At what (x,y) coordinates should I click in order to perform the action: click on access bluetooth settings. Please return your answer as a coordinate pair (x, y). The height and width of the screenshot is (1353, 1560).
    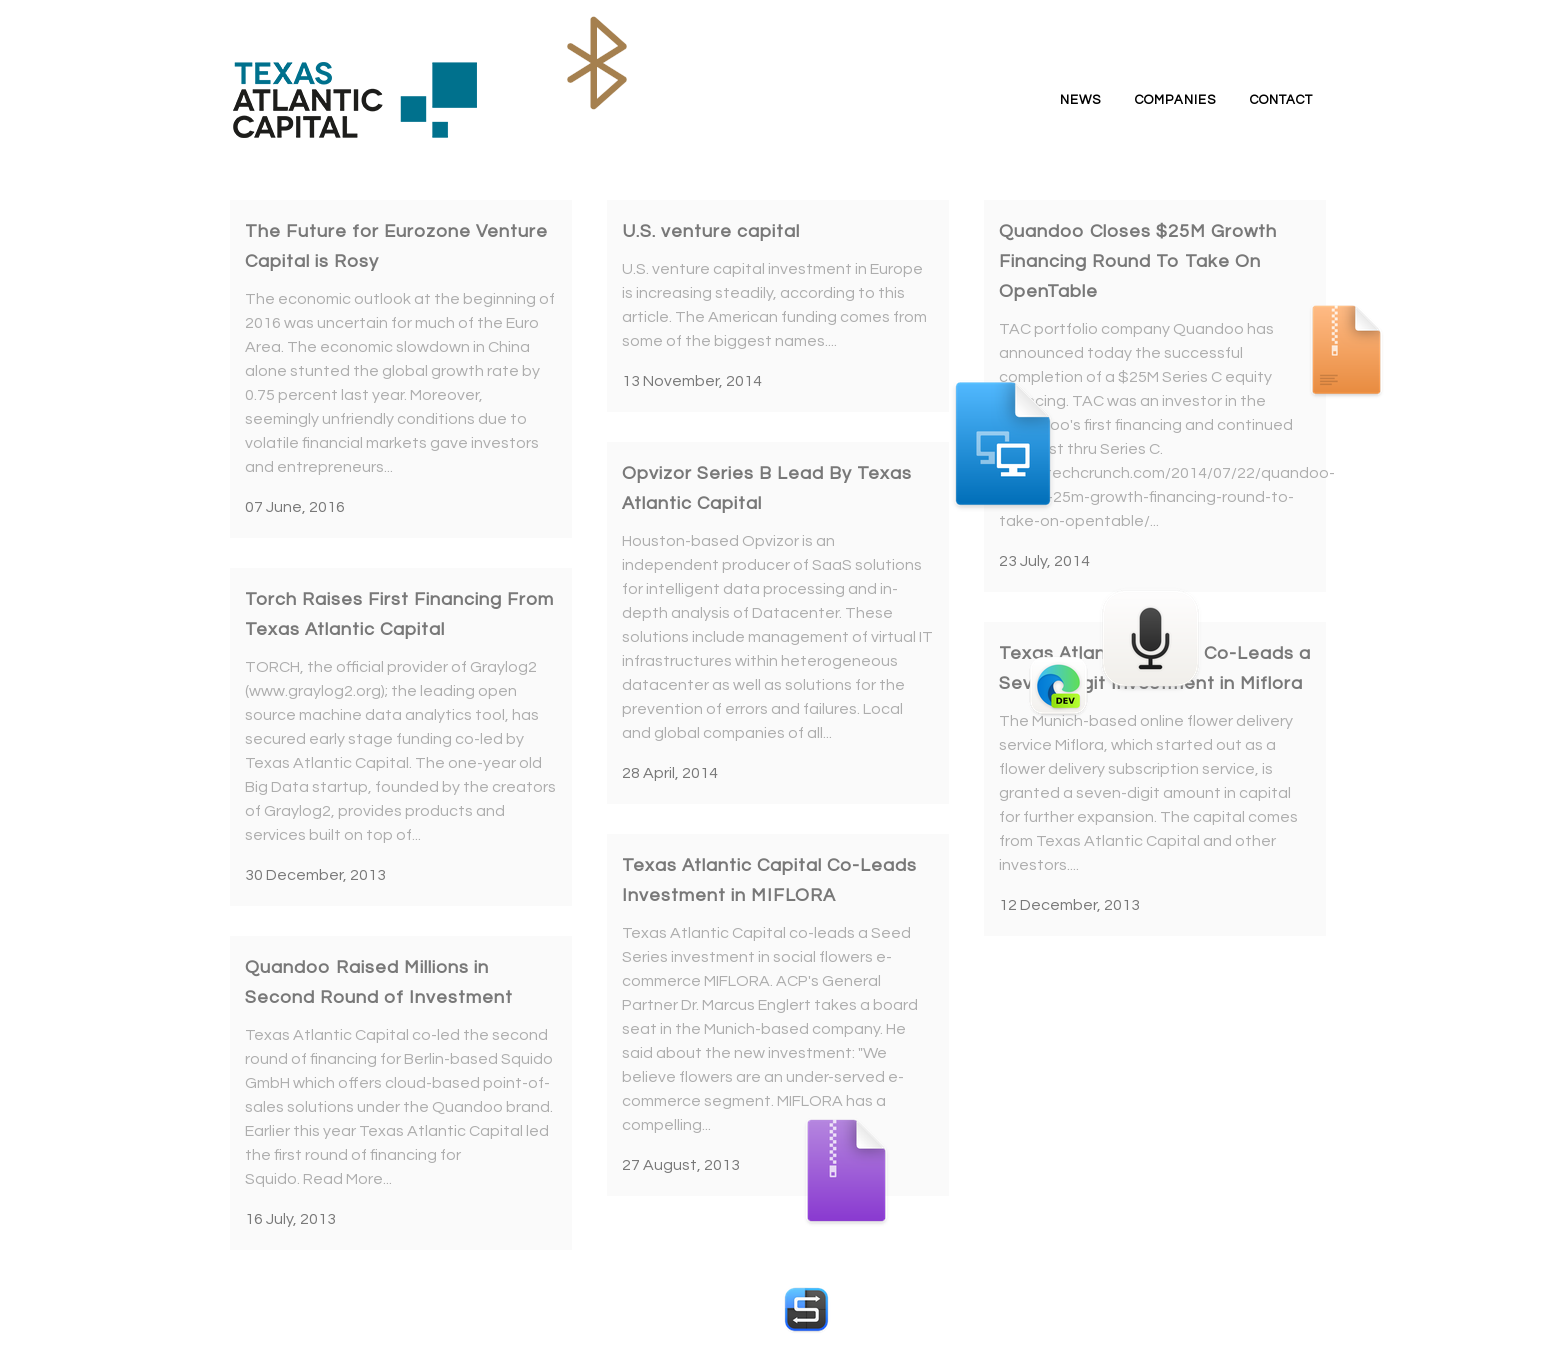
    Looking at the image, I should click on (597, 63).